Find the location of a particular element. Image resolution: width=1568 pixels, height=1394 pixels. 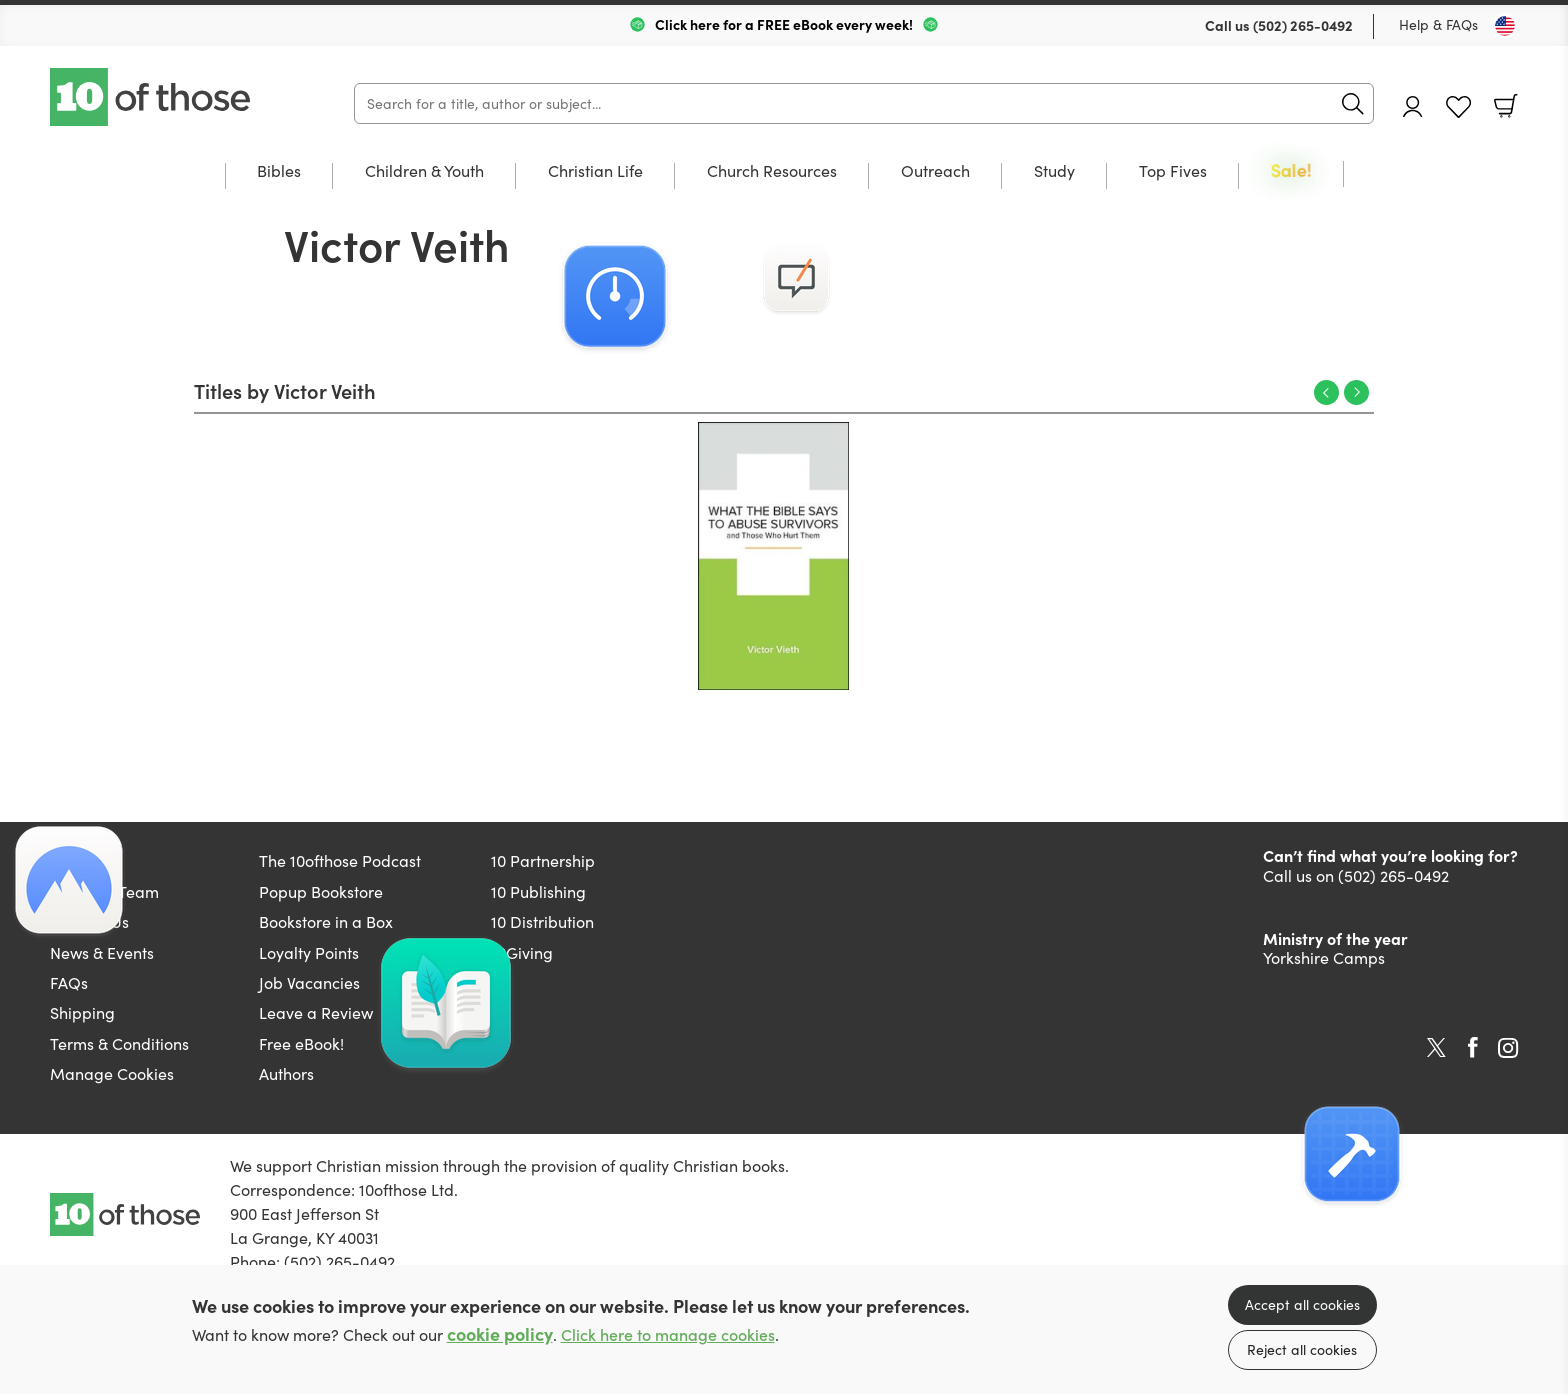

open performance or speed settings is located at coordinates (615, 298).